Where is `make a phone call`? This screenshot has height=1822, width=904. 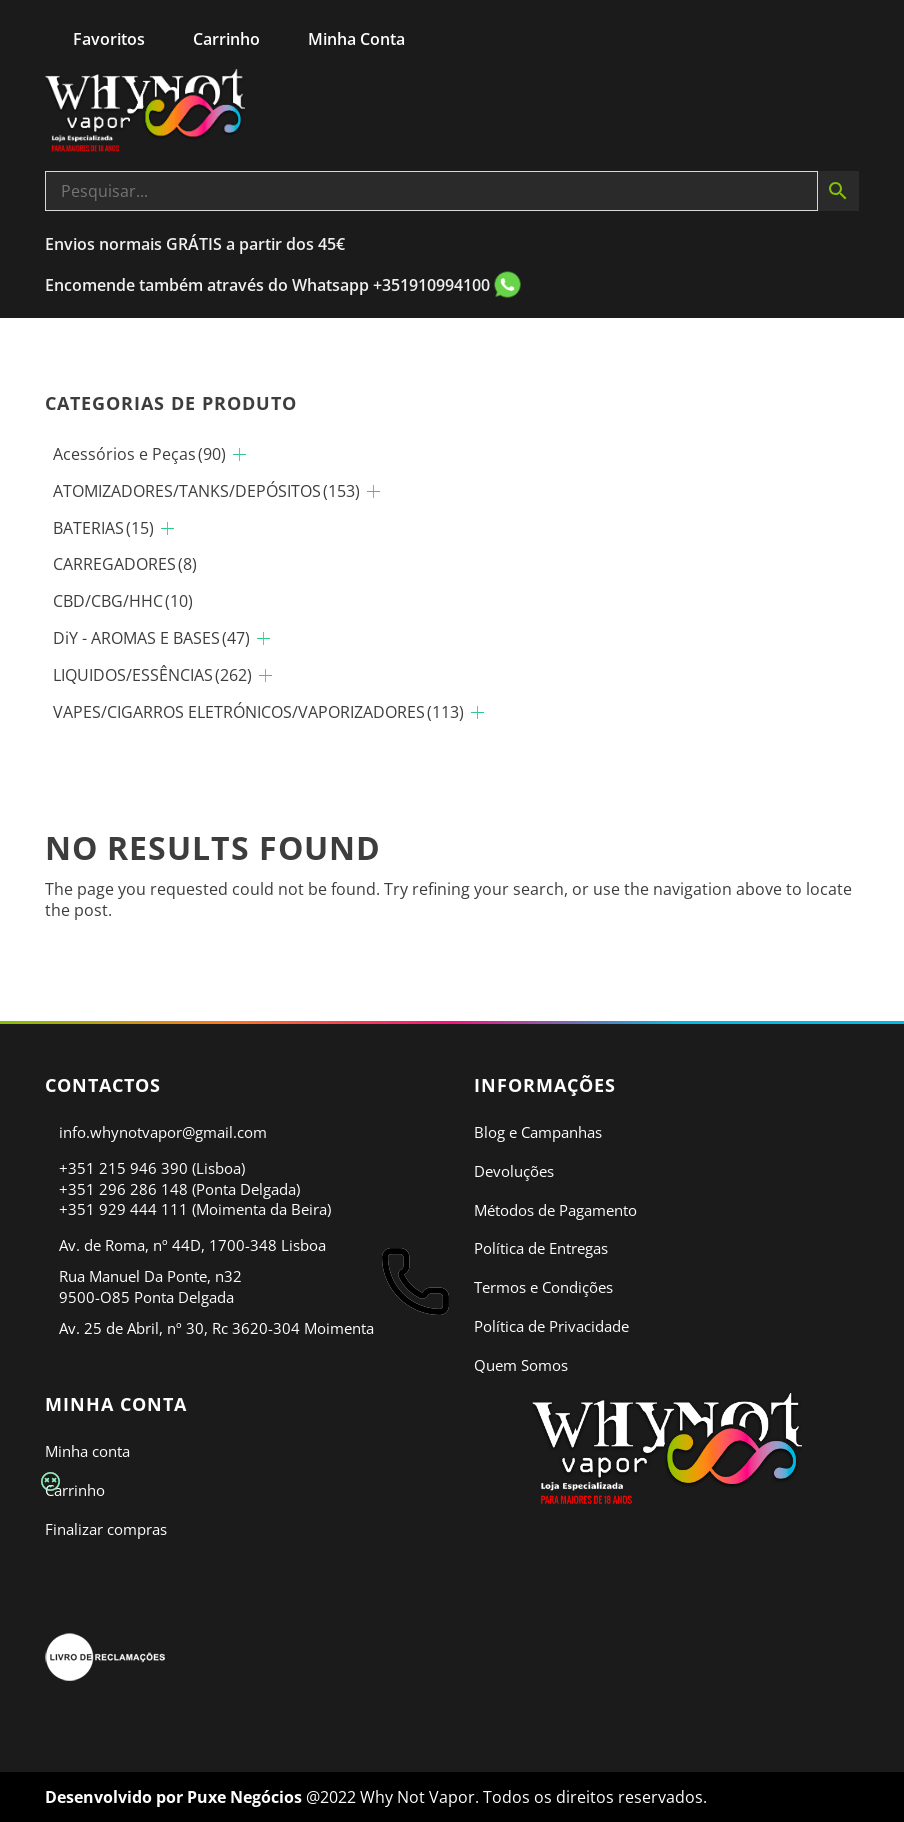 make a phone call is located at coordinates (415, 1281).